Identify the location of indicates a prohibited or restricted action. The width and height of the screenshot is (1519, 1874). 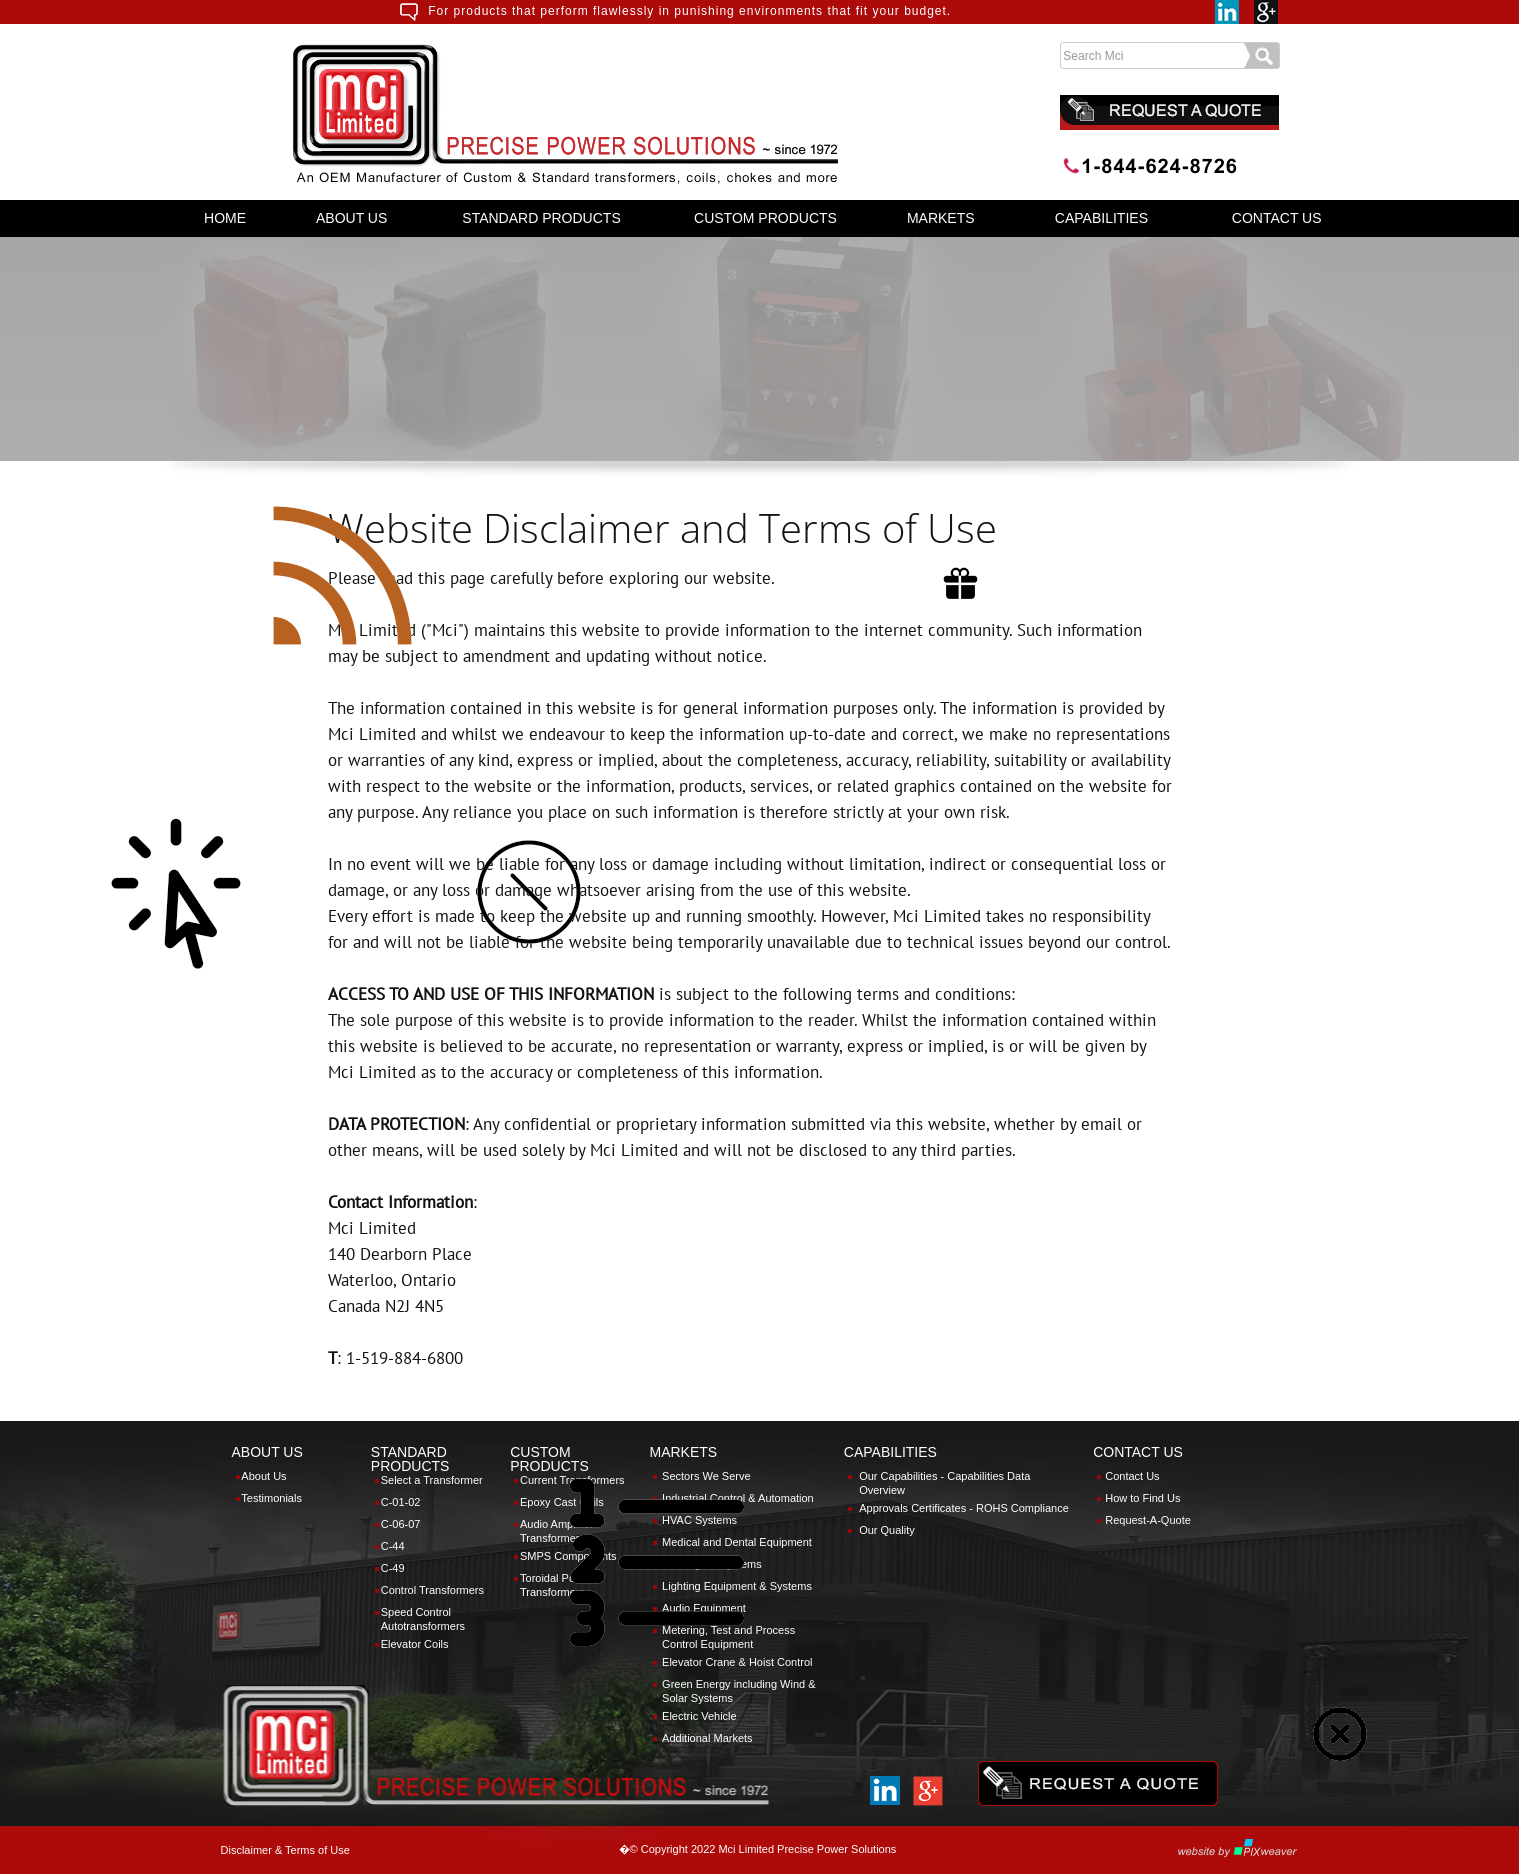
(529, 892).